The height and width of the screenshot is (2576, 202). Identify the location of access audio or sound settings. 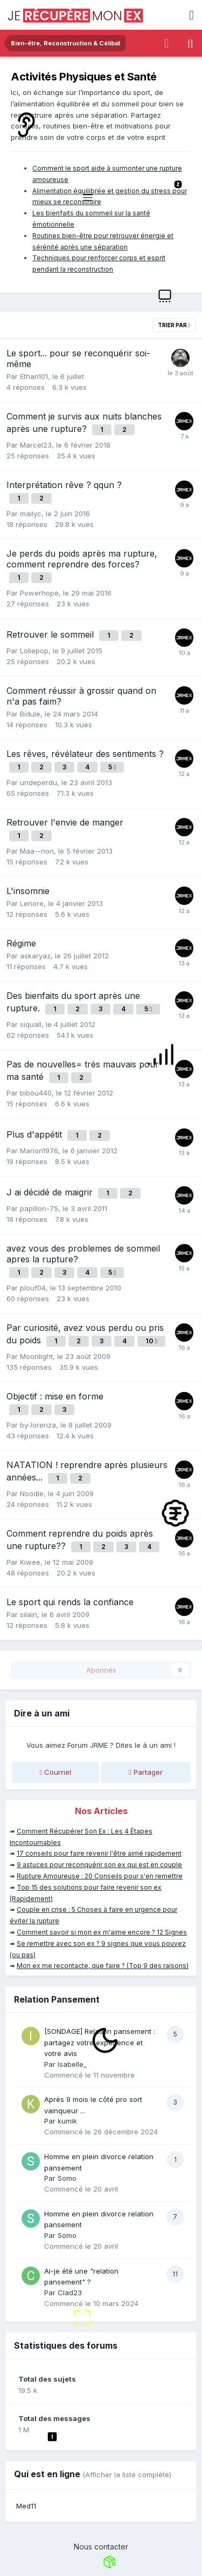
(26, 125).